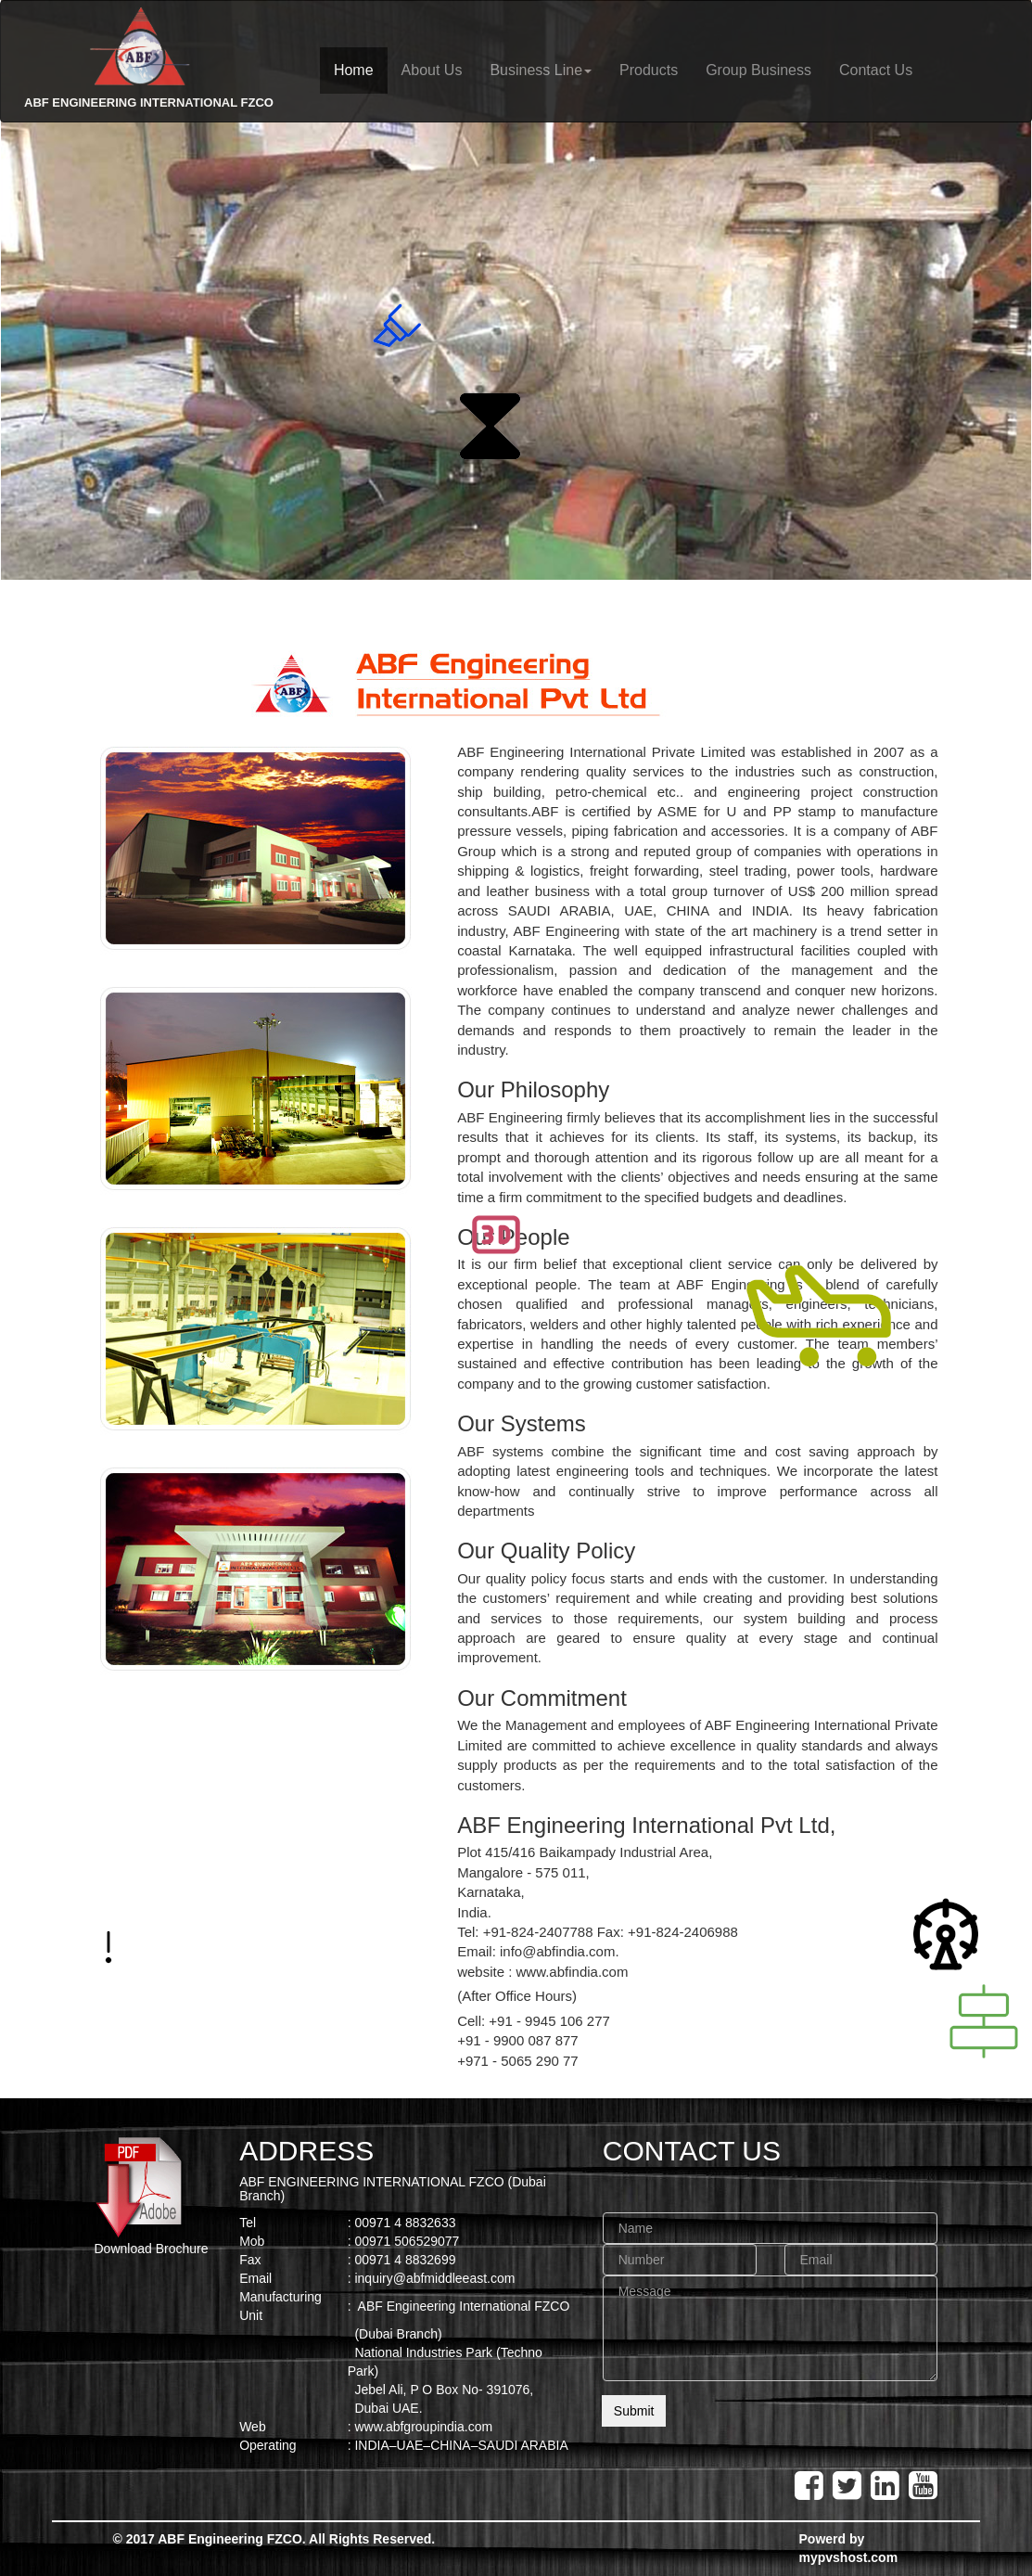 The width and height of the screenshot is (1032, 2576). Describe the element at coordinates (395, 327) in the screenshot. I see `highlight or mark selected text` at that location.